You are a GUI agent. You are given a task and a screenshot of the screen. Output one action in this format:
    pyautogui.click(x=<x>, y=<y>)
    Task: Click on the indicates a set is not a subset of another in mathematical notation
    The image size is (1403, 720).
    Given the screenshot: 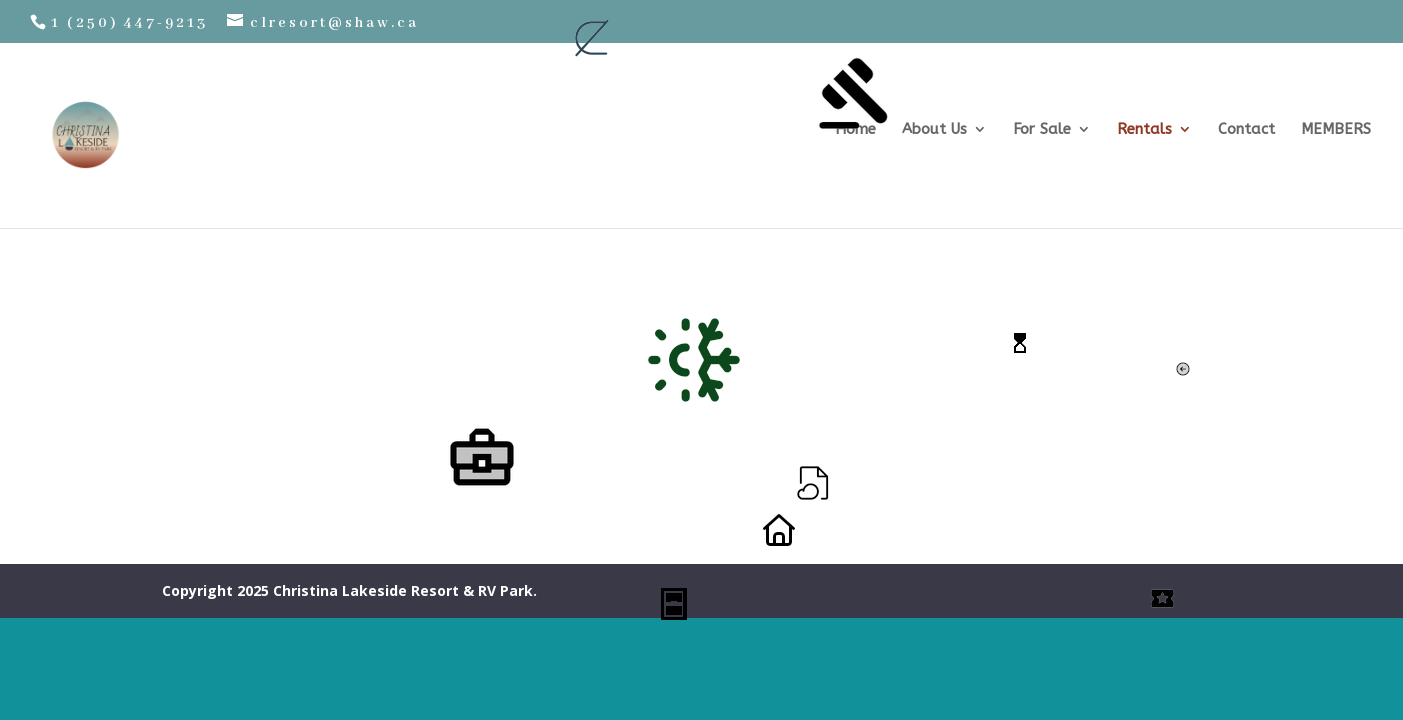 What is the action you would take?
    pyautogui.click(x=592, y=38)
    